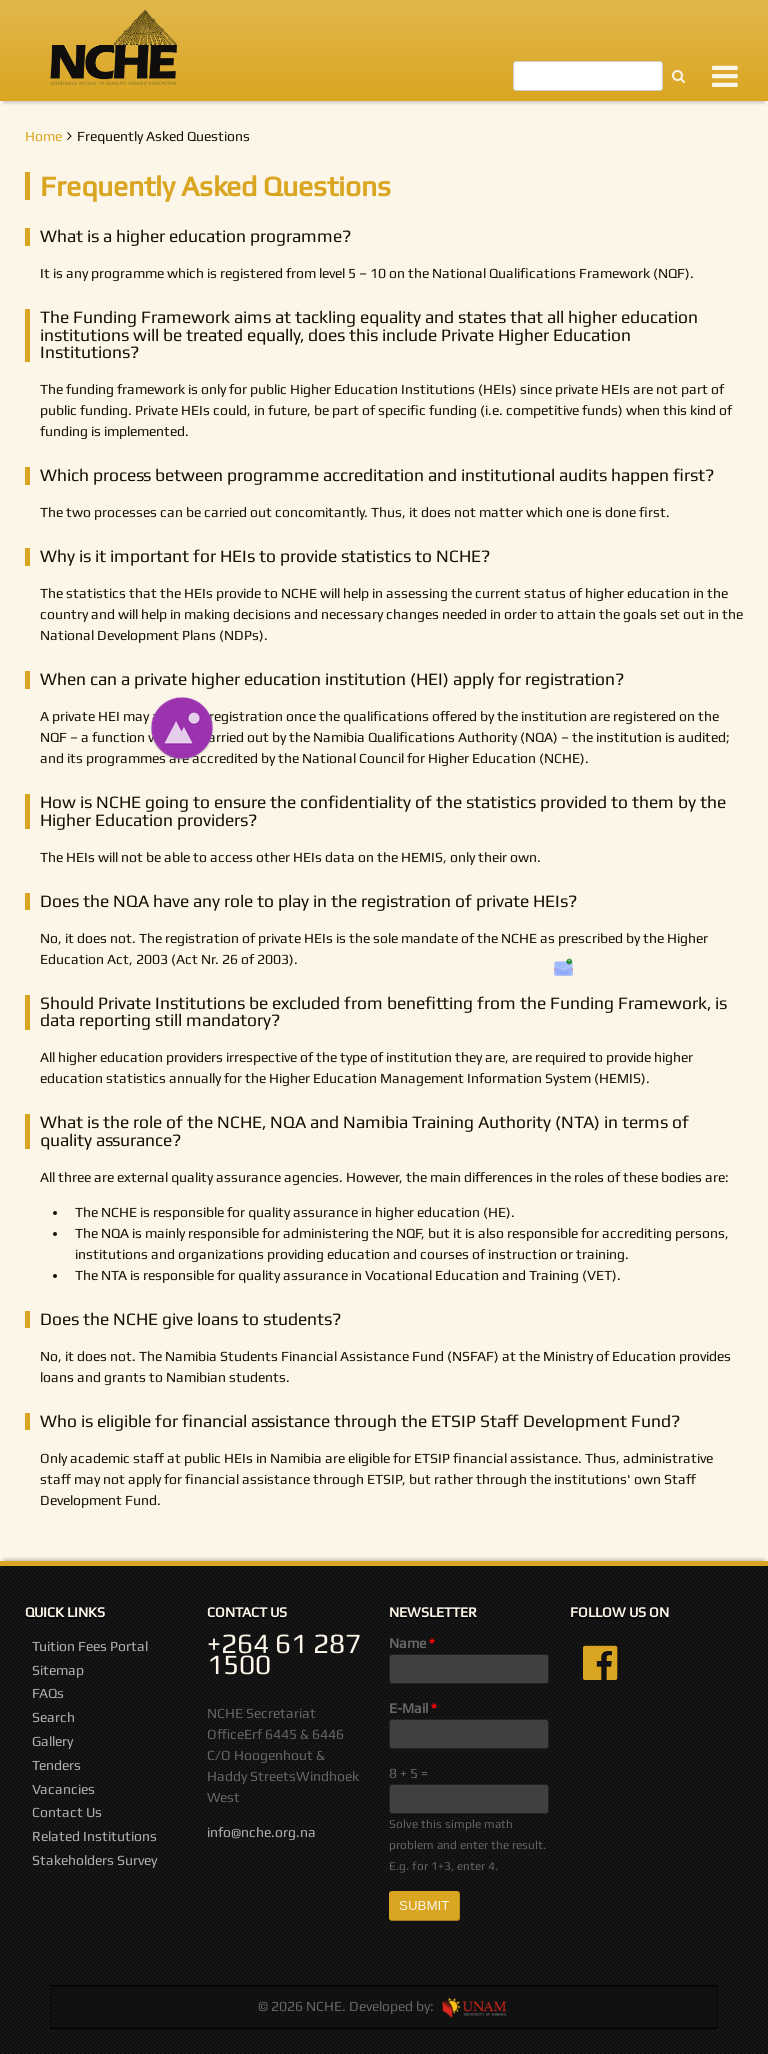 The image size is (768, 2054). What do you see at coordinates (182, 728) in the screenshot?
I see `indicates a photo or image file` at bounding box center [182, 728].